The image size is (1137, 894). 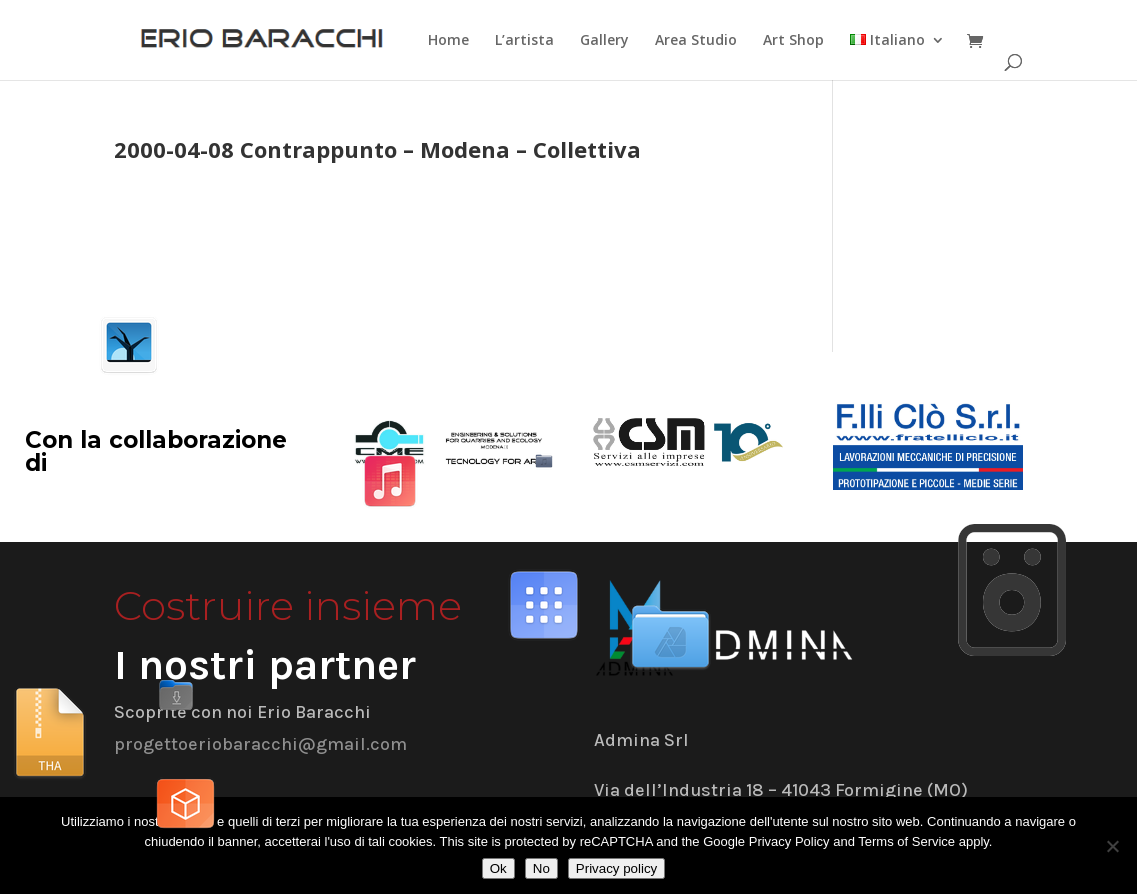 I want to click on view all applications, so click(x=544, y=605).